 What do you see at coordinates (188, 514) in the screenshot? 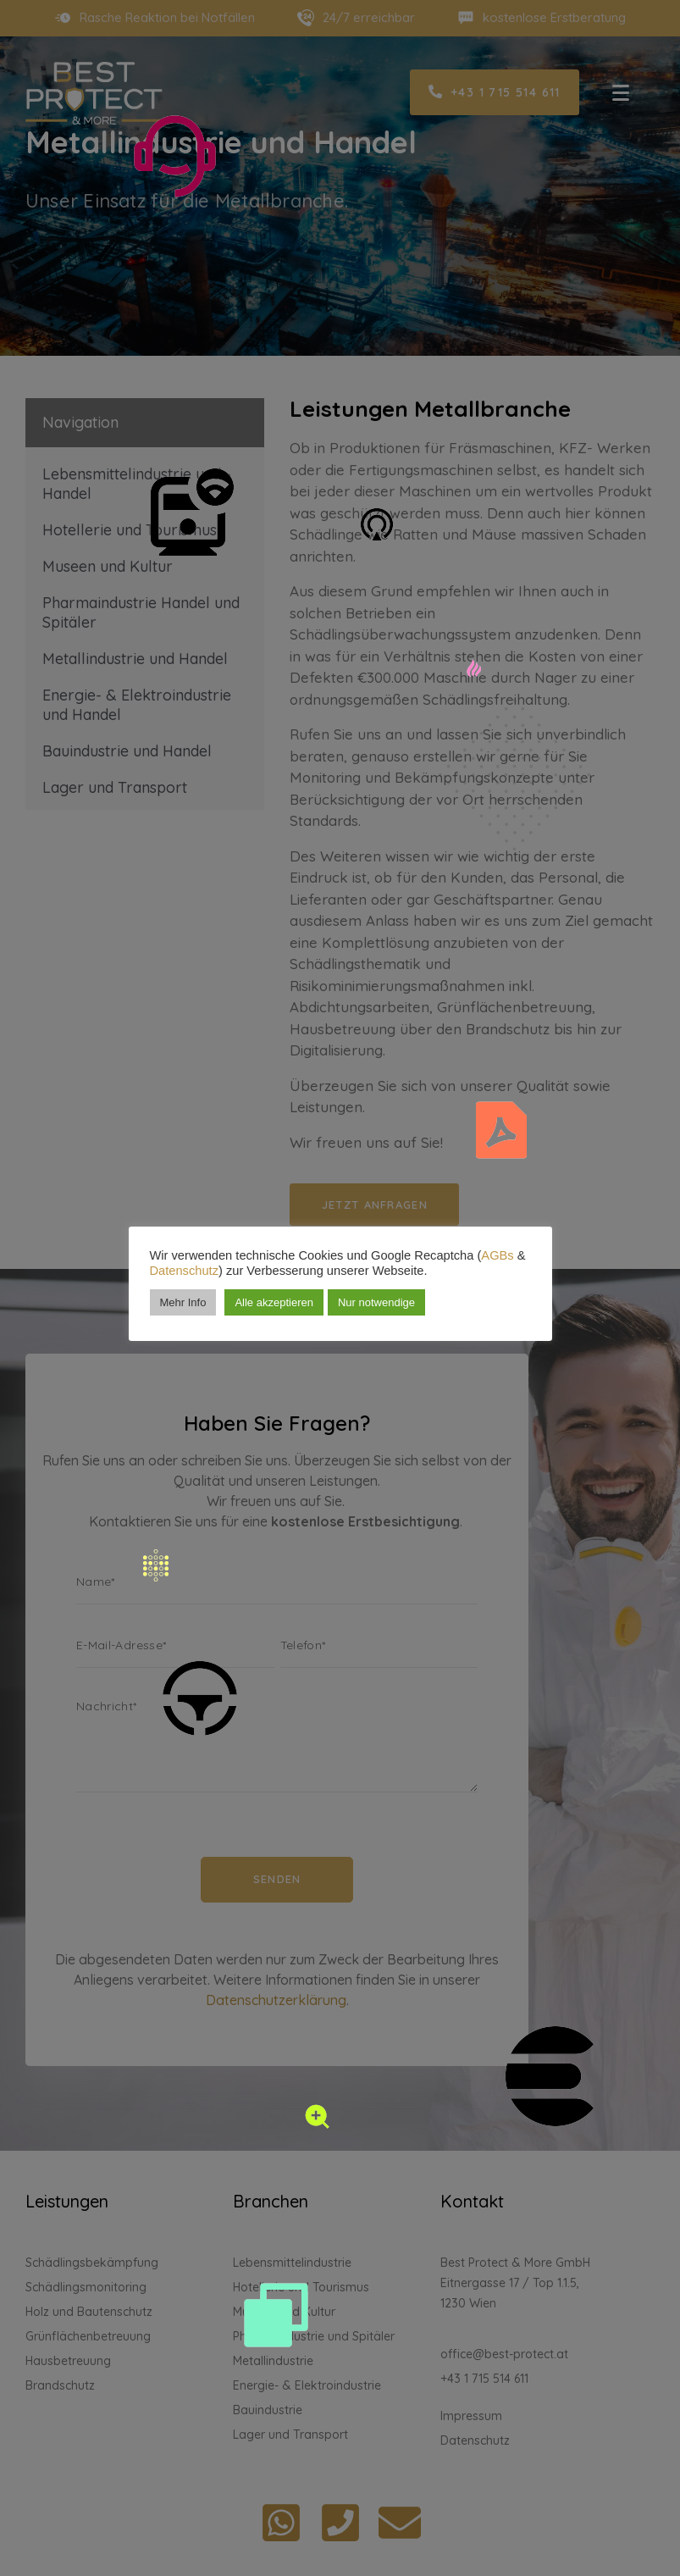
I see `connect to onboard train wifi` at bounding box center [188, 514].